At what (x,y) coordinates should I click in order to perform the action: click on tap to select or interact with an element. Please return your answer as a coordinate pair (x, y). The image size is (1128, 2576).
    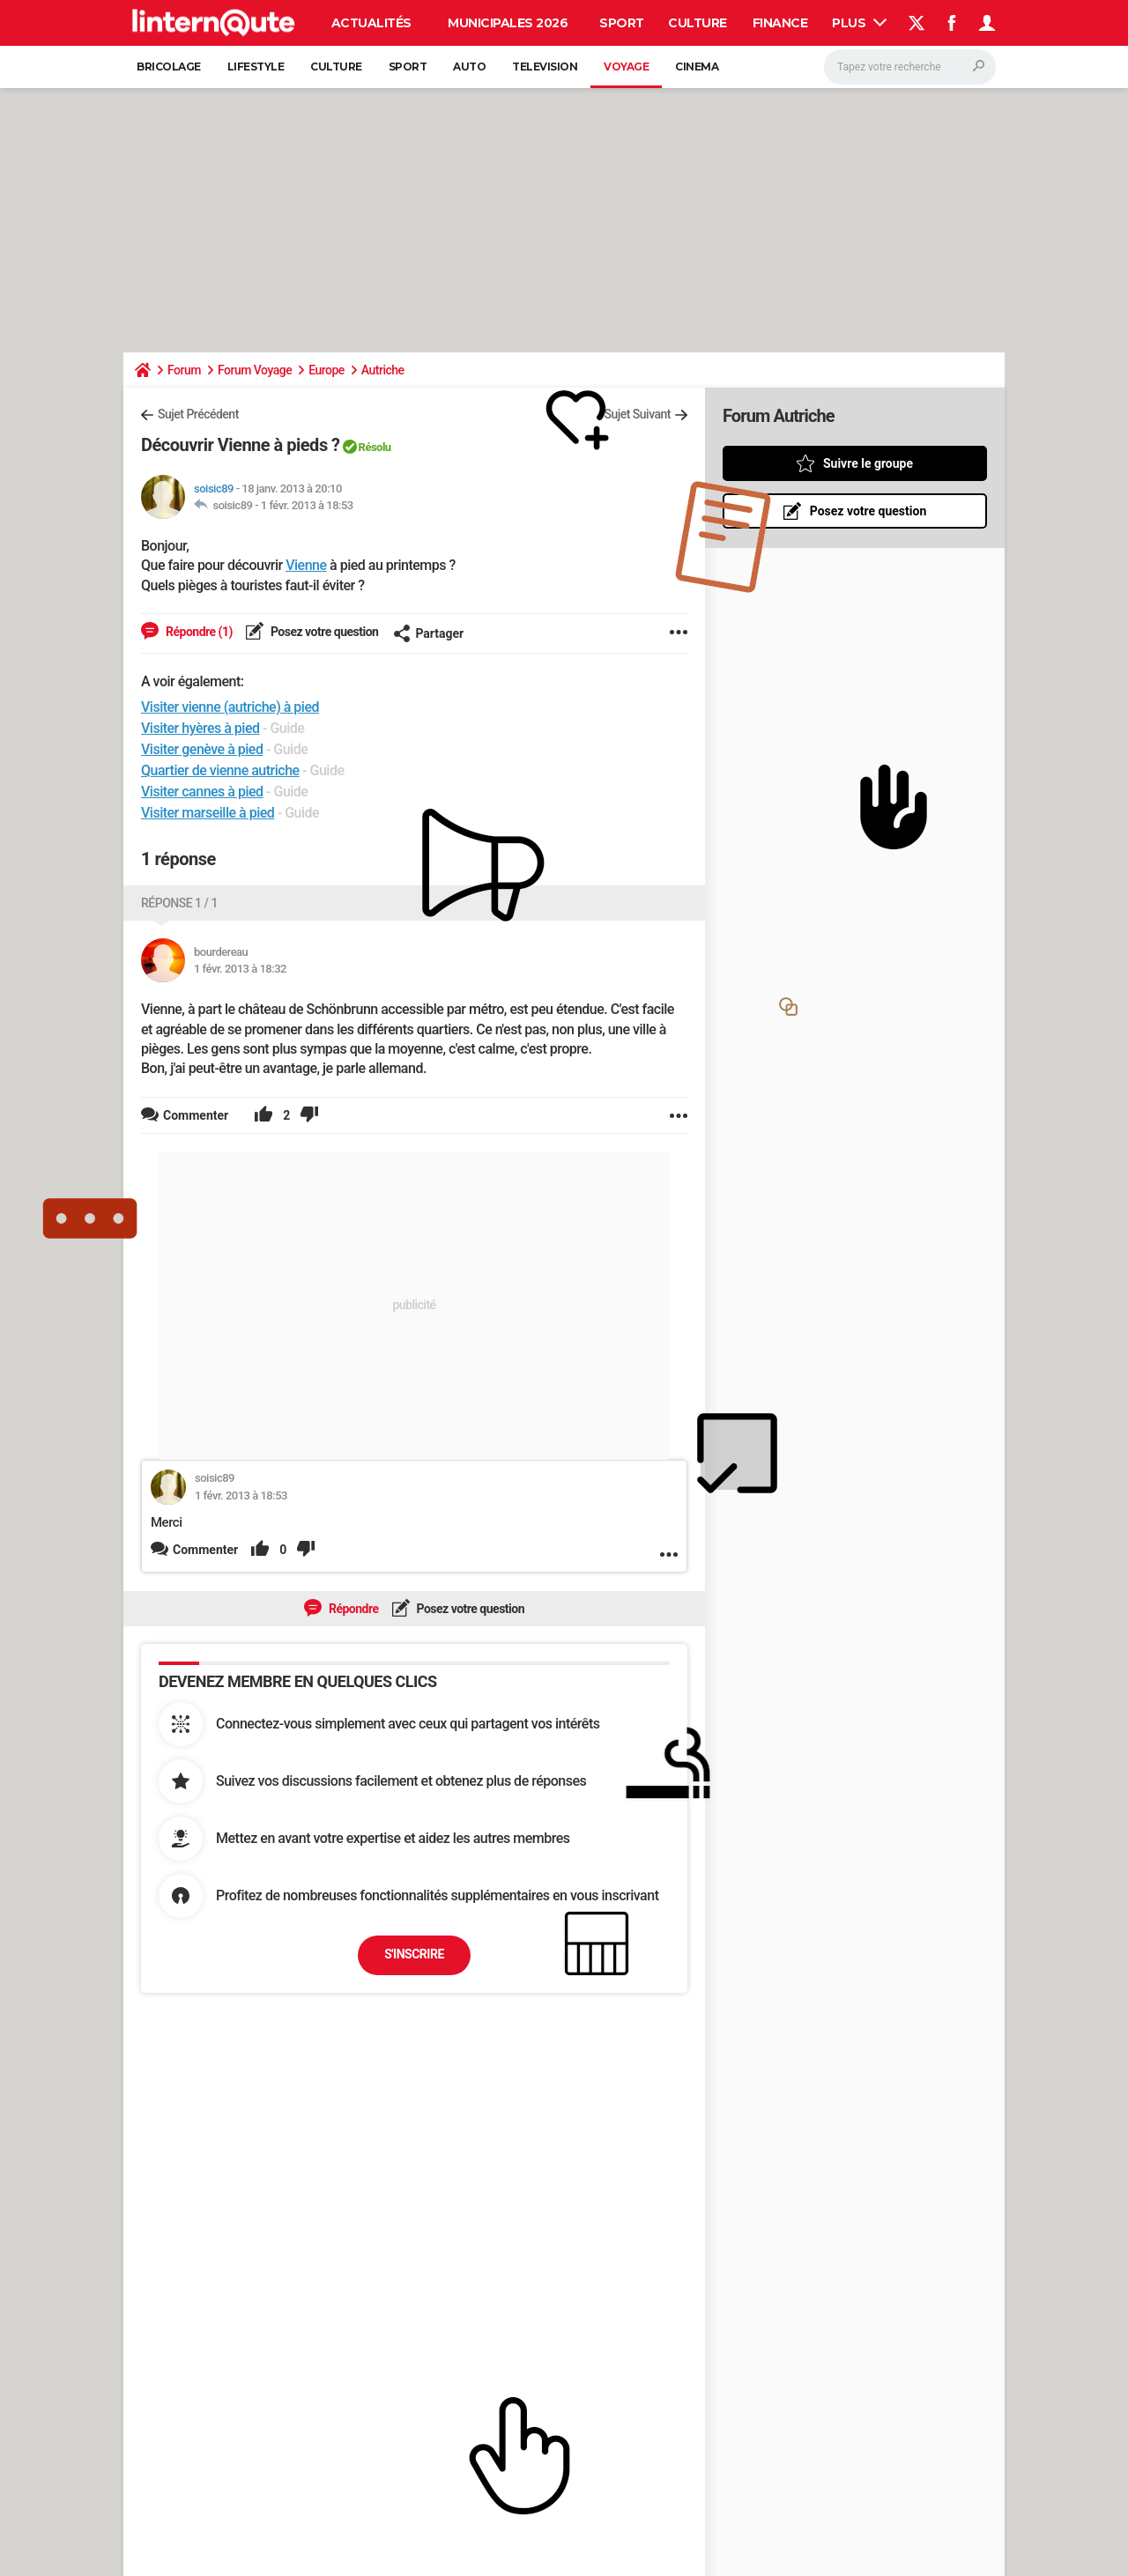
    Looking at the image, I should click on (519, 2455).